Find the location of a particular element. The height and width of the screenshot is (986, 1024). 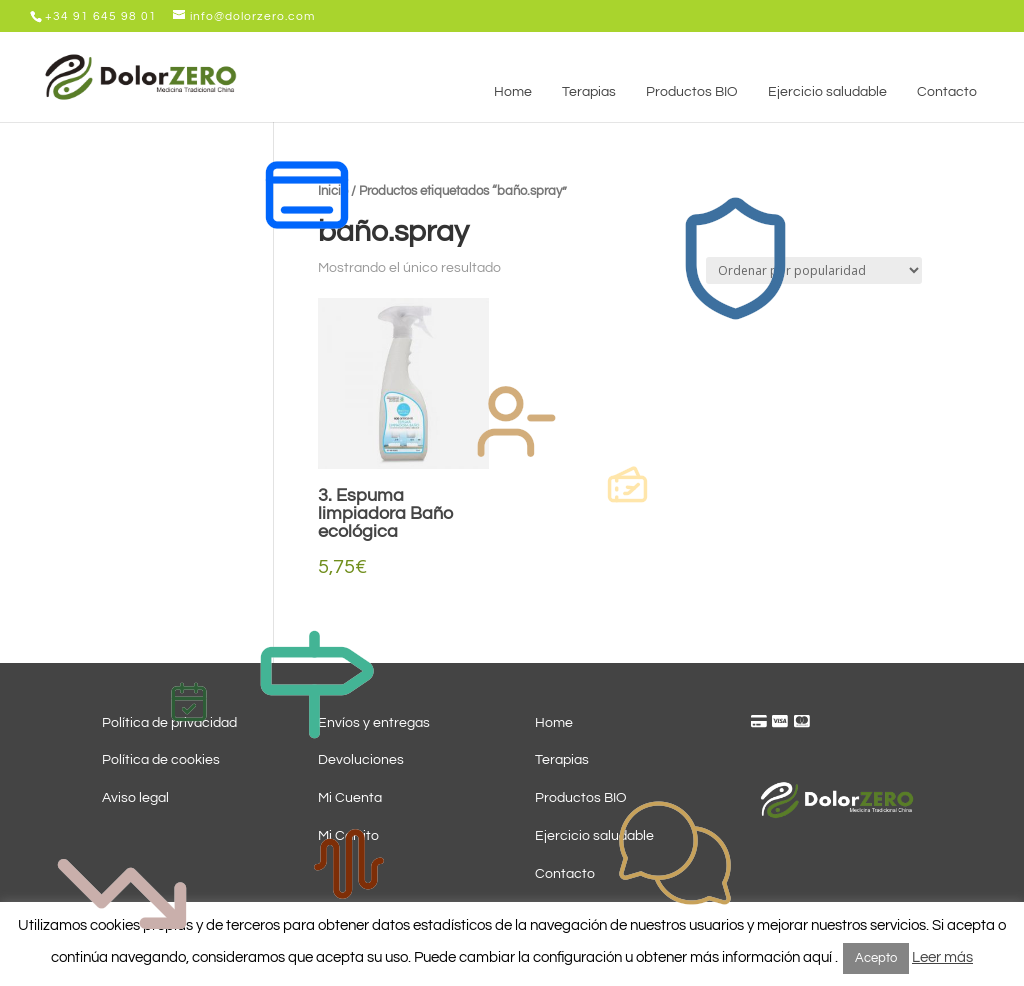

open chat or messaging is located at coordinates (675, 853).